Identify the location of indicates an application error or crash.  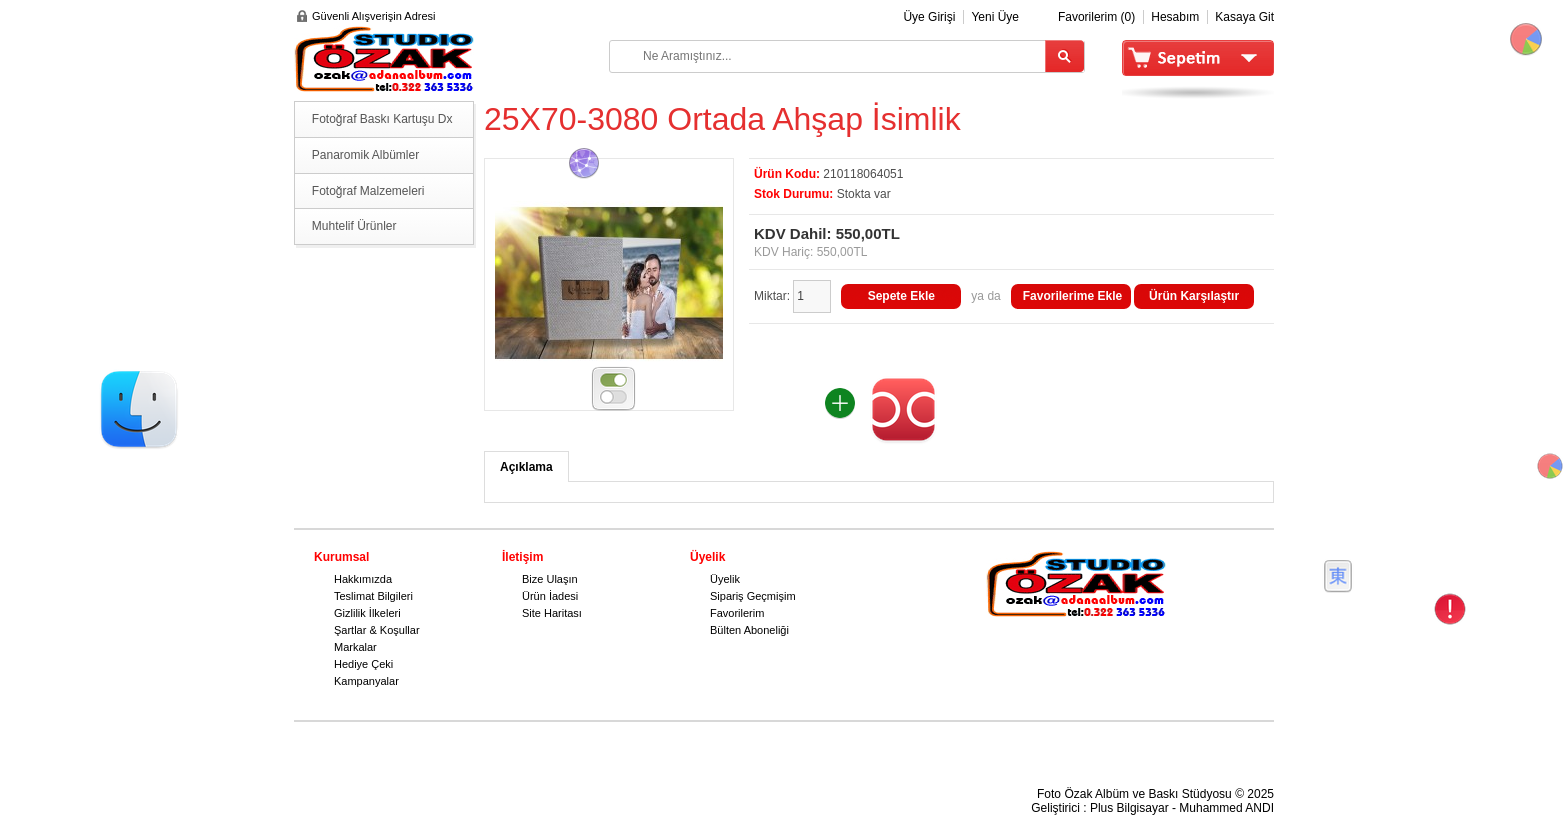
(1450, 609).